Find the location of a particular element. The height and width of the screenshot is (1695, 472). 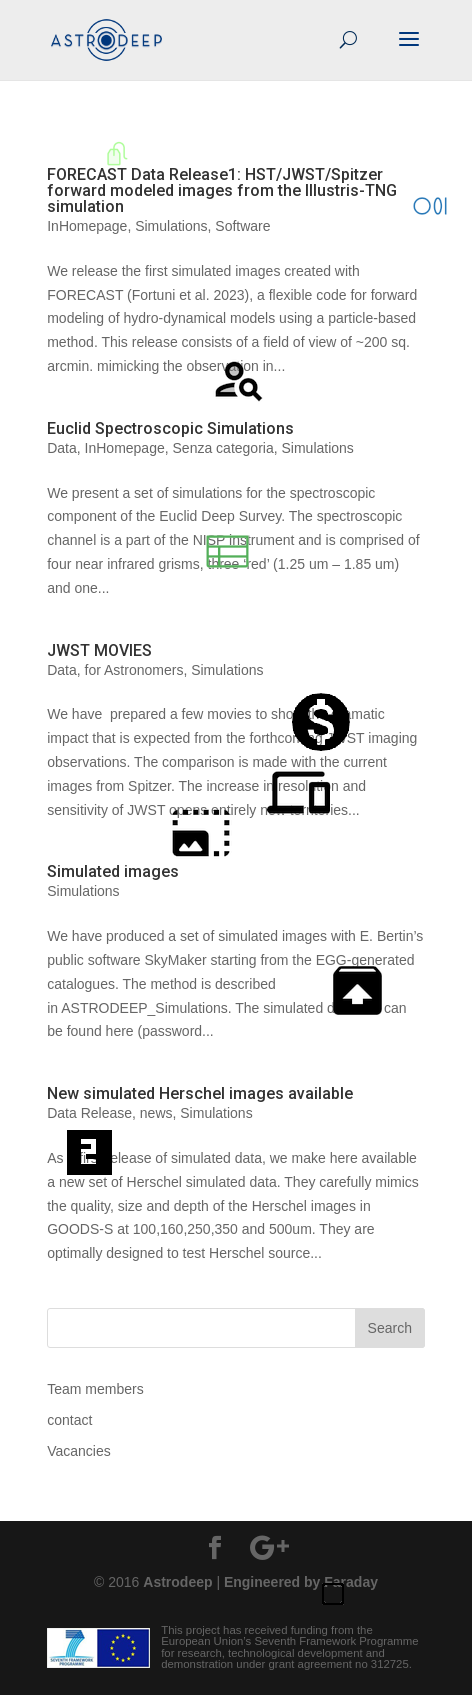

visit medium article or profile is located at coordinates (430, 206).